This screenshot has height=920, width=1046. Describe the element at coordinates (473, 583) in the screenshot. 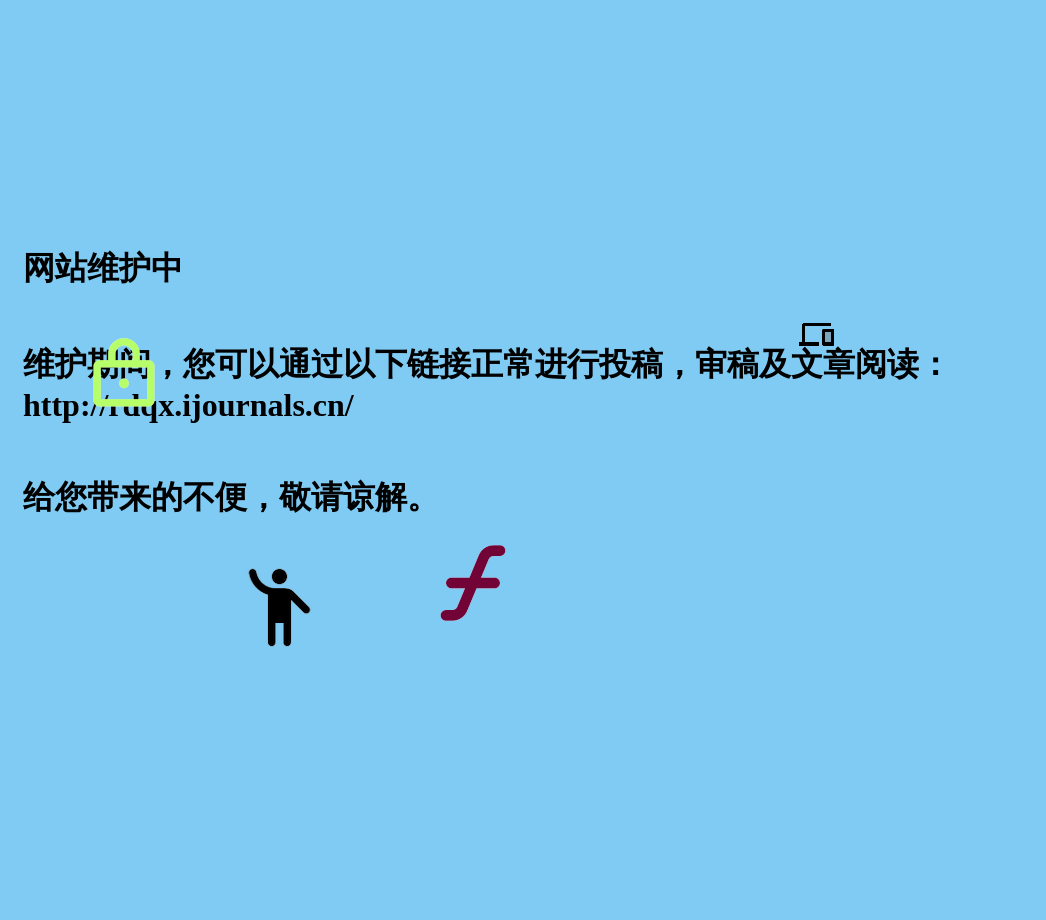

I see `indicates florin or dutch guilder currency` at that location.